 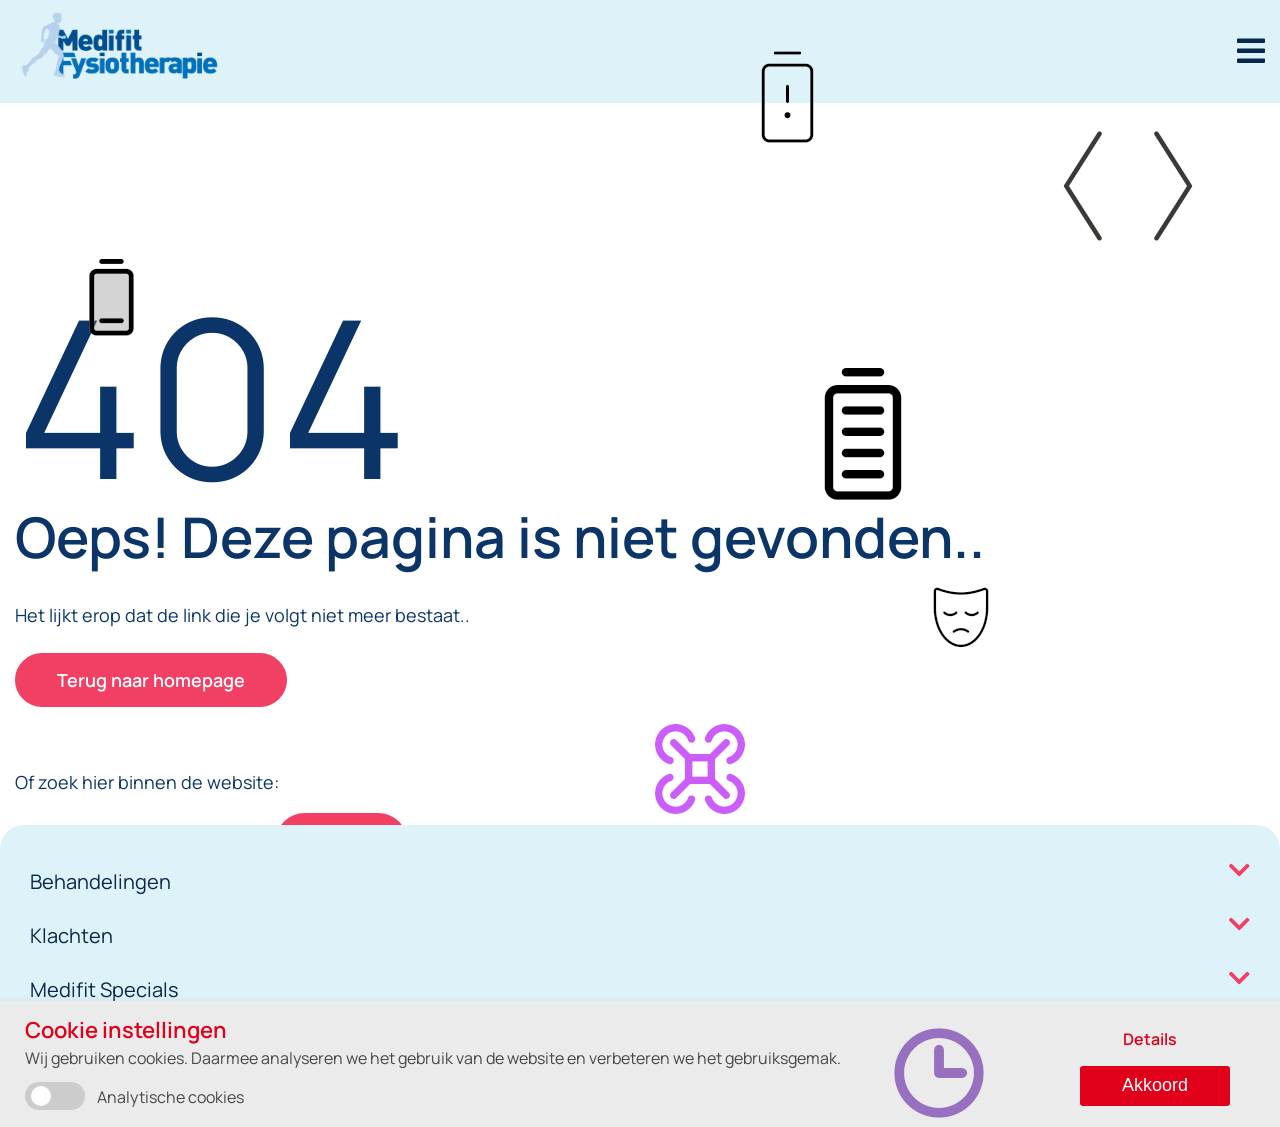 I want to click on indicates low battery warning, so click(x=787, y=98).